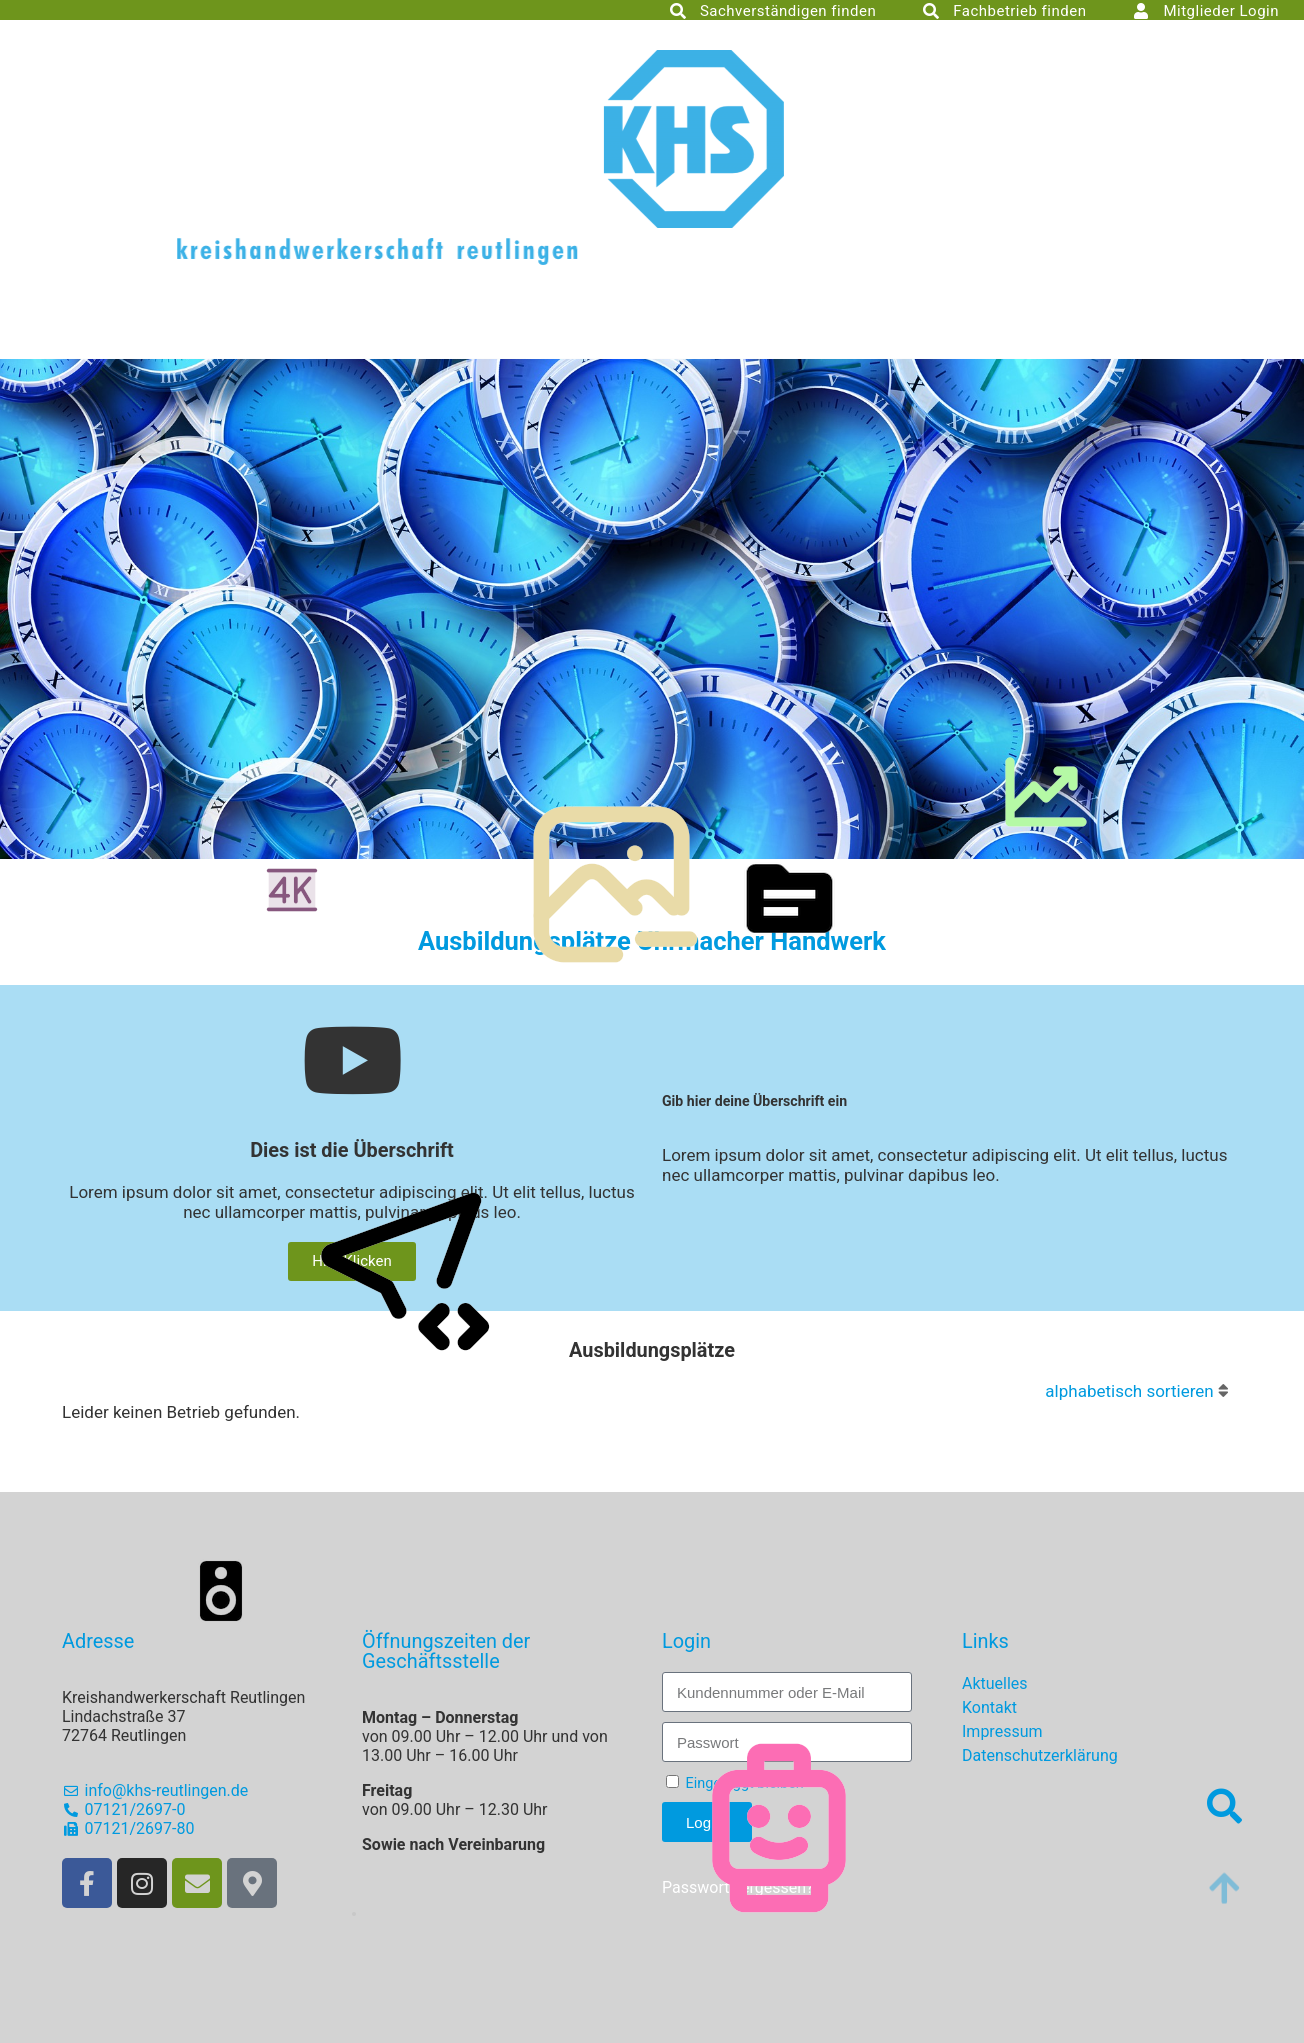  Describe the element at coordinates (221, 1591) in the screenshot. I see `adjust speaker or audio output settings` at that location.